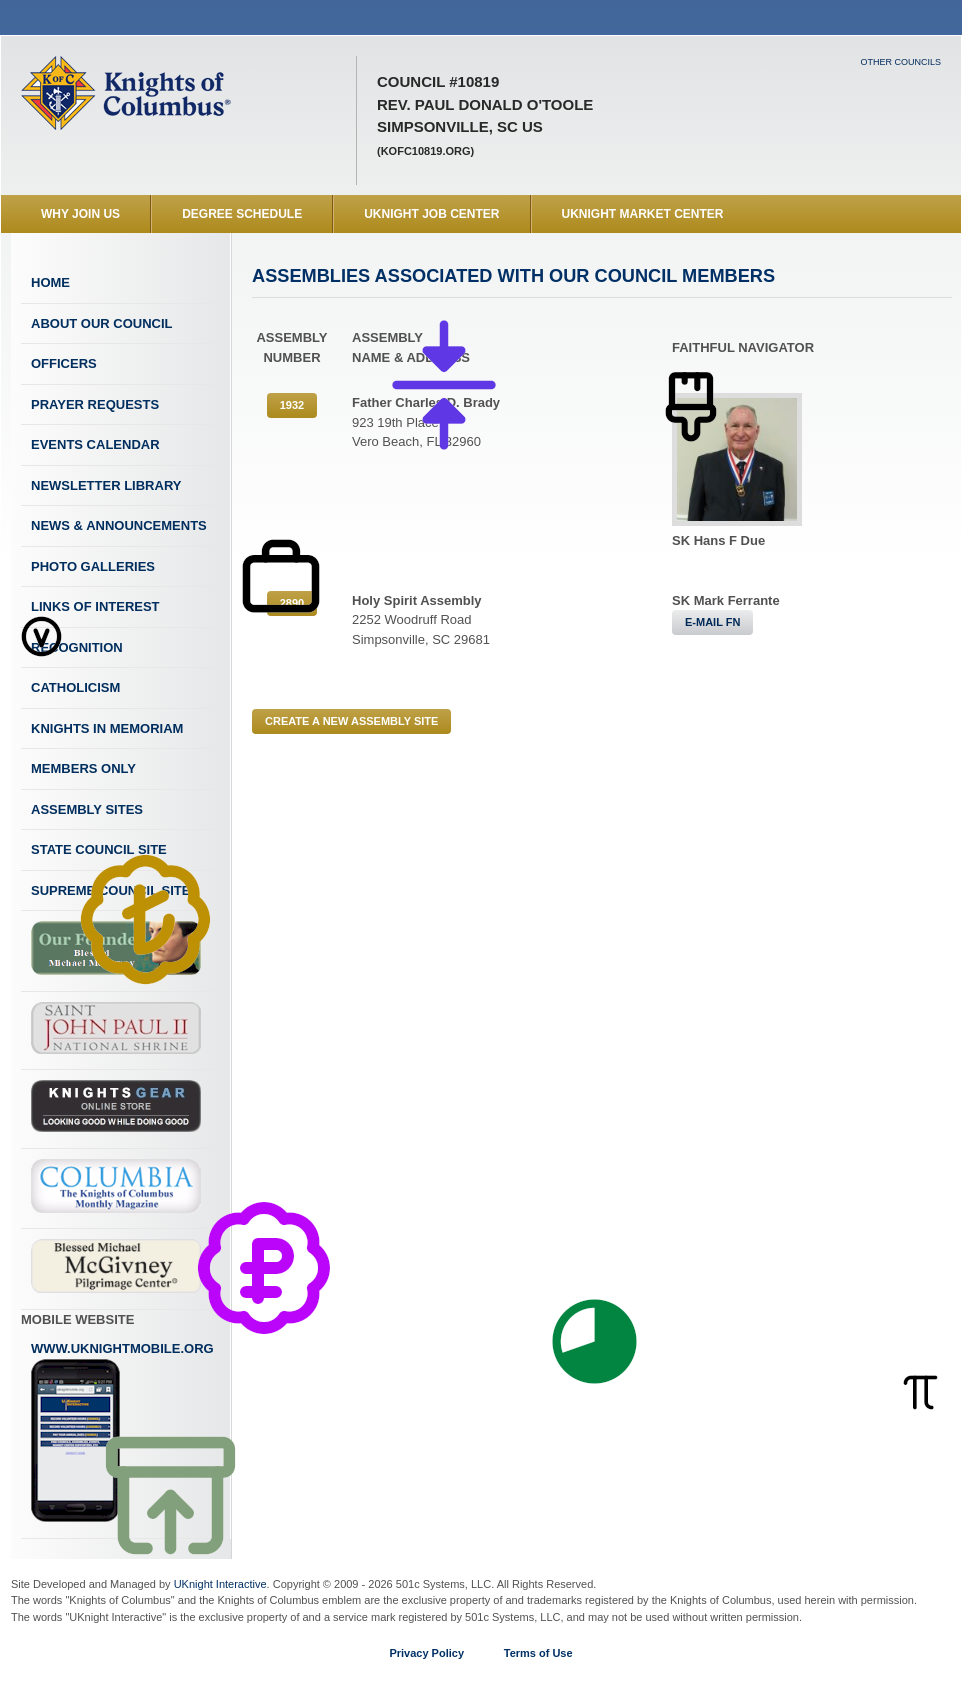  Describe the element at coordinates (145, 919) in the screenshot. I see `indicates turkish lira currency or payment option` at that location.